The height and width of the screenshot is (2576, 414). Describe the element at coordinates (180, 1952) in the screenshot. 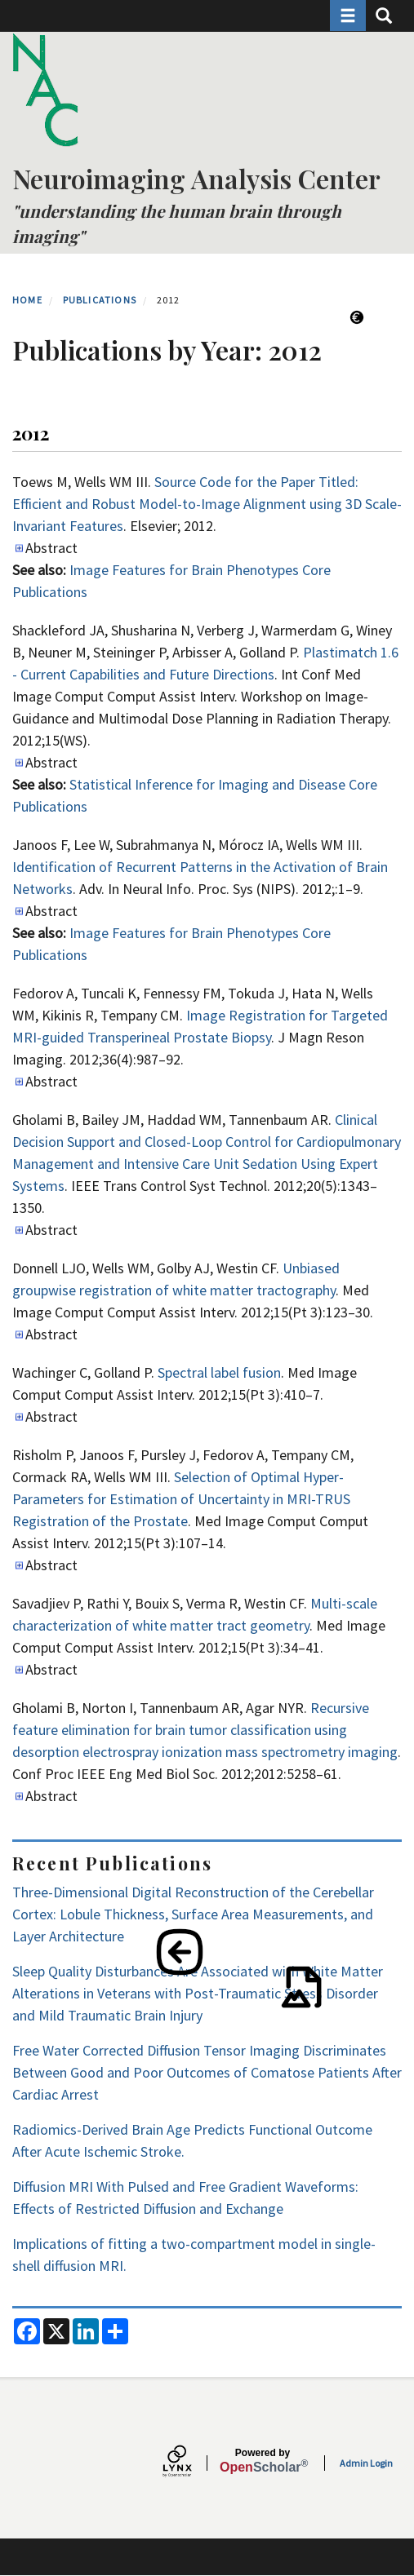

I see `go back to the previous screen` at that location.